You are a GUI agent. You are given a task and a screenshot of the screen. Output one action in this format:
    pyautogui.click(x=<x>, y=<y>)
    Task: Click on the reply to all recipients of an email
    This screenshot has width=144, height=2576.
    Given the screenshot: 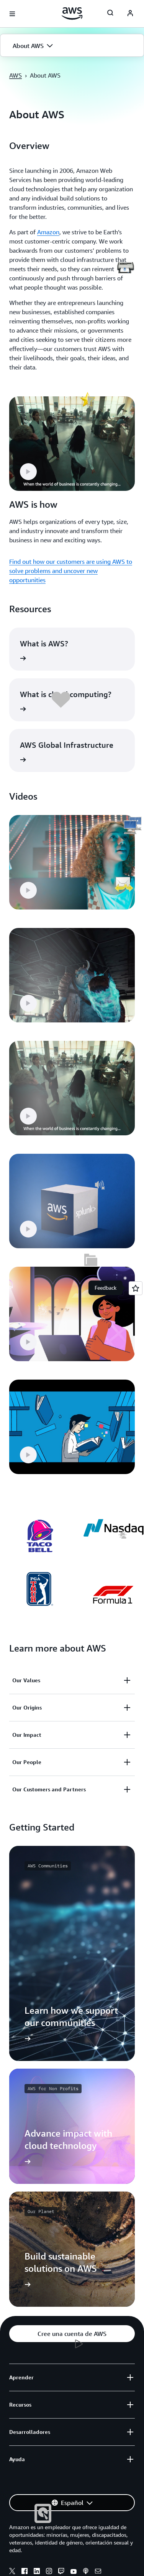 What is the action you would take?
    pyautogui.click(x=124, y=883)
    